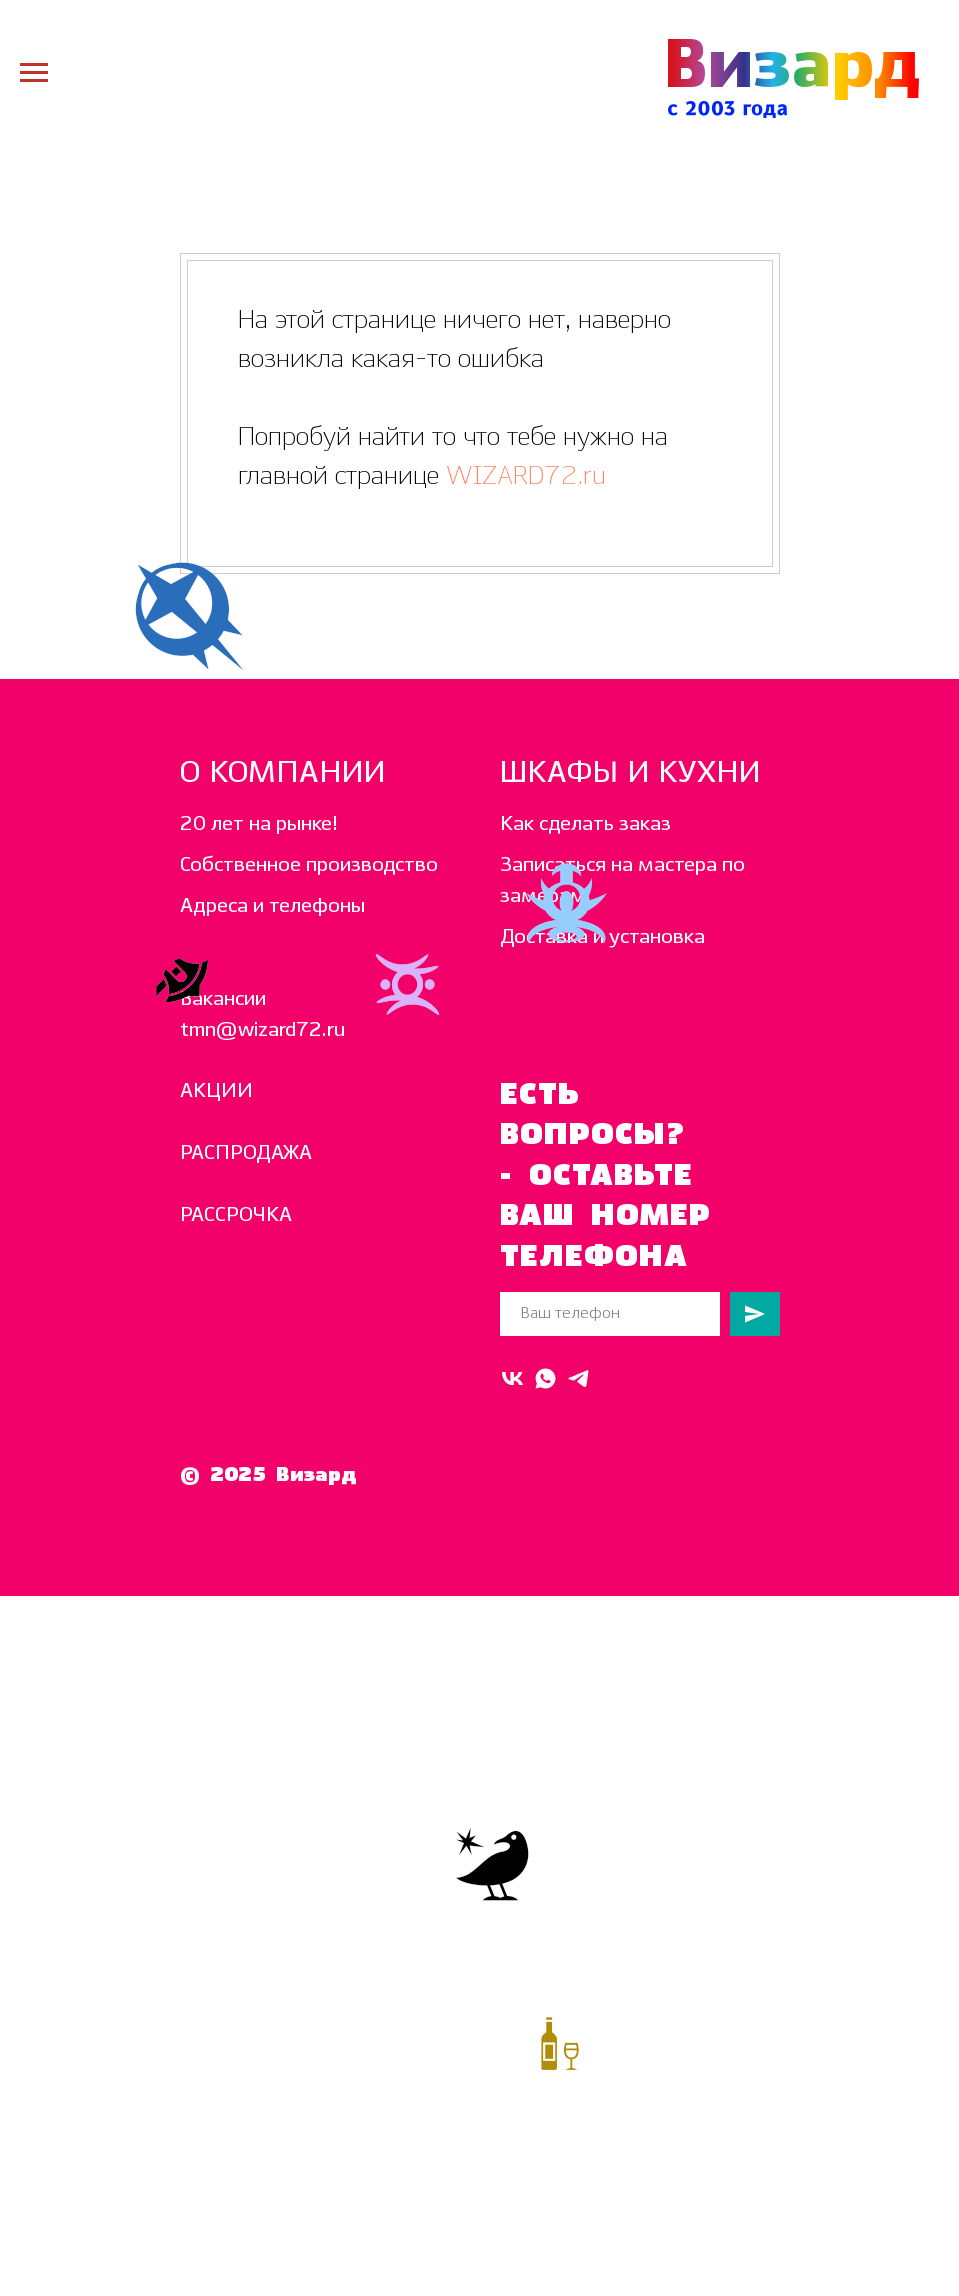  What do you see at coordinates (189, 616) in the screenshot?
I see `indicates a critical hit or special attack` at bounding box center [189, 616].